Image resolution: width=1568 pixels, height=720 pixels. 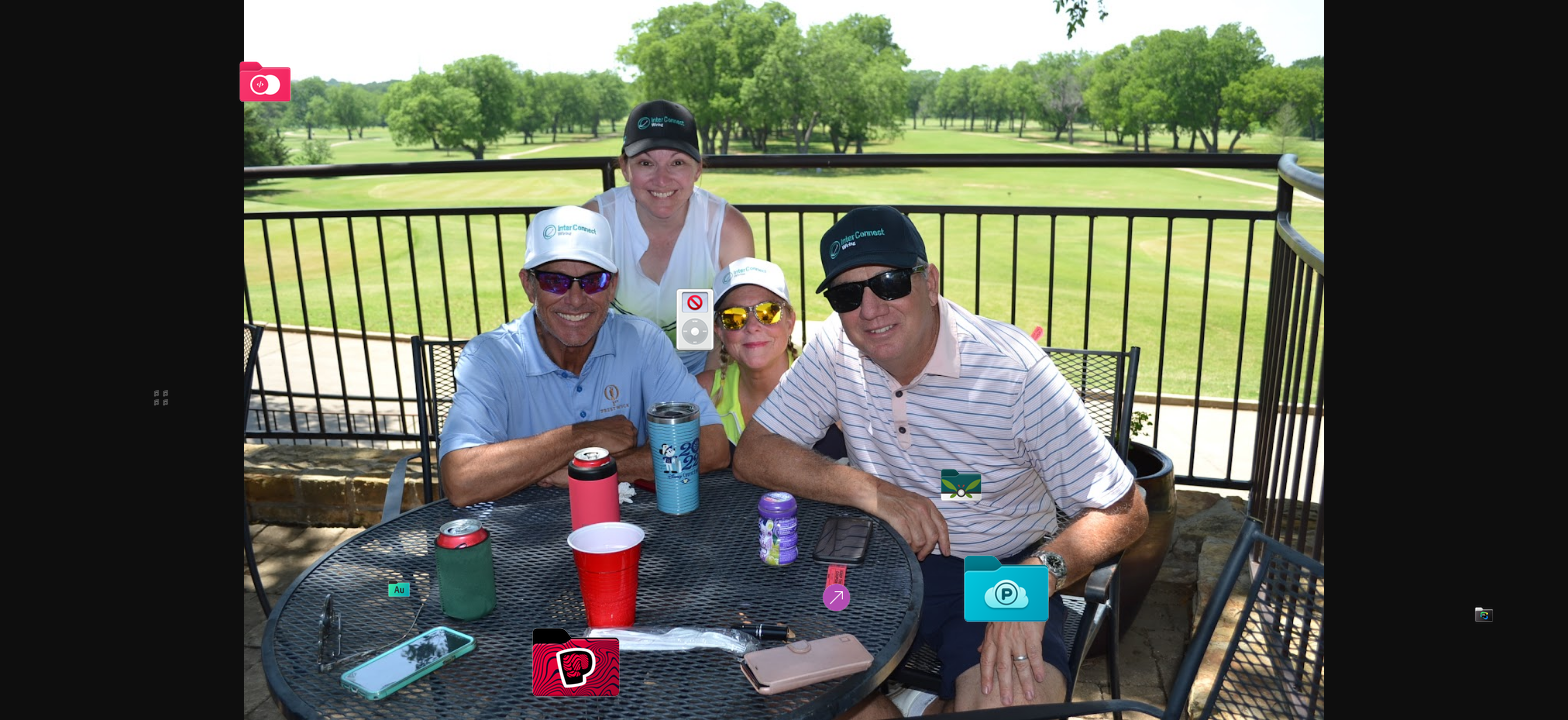 I want to click on open datalore project files folder, so click(x=1484, y=615).